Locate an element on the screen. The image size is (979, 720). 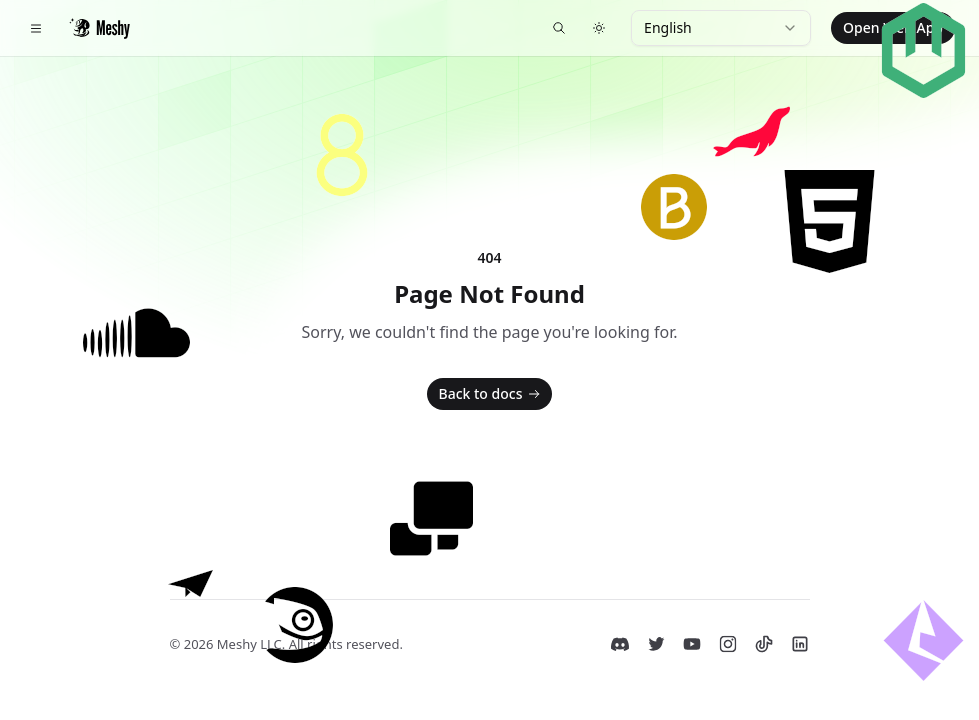
brevo email marketing platform logo is located at coordinates (674, 207).